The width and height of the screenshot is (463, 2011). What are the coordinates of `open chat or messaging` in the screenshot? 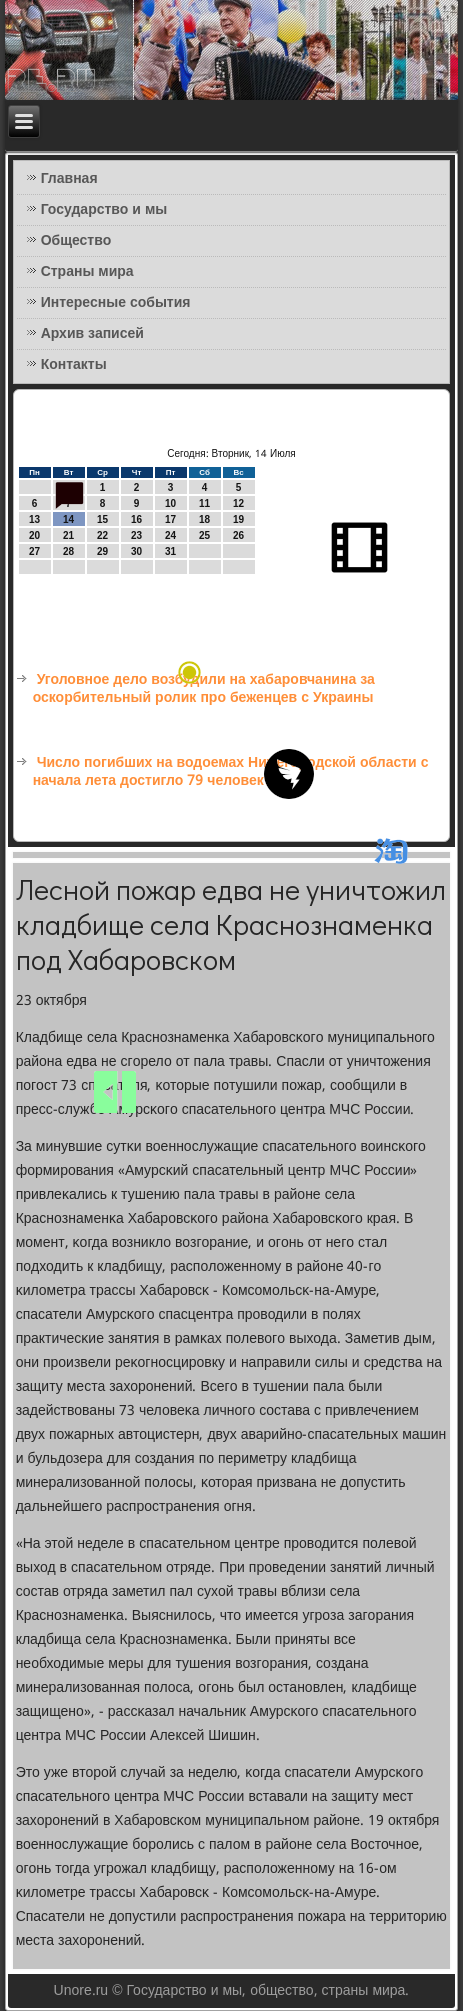 It's located at (69, 494).